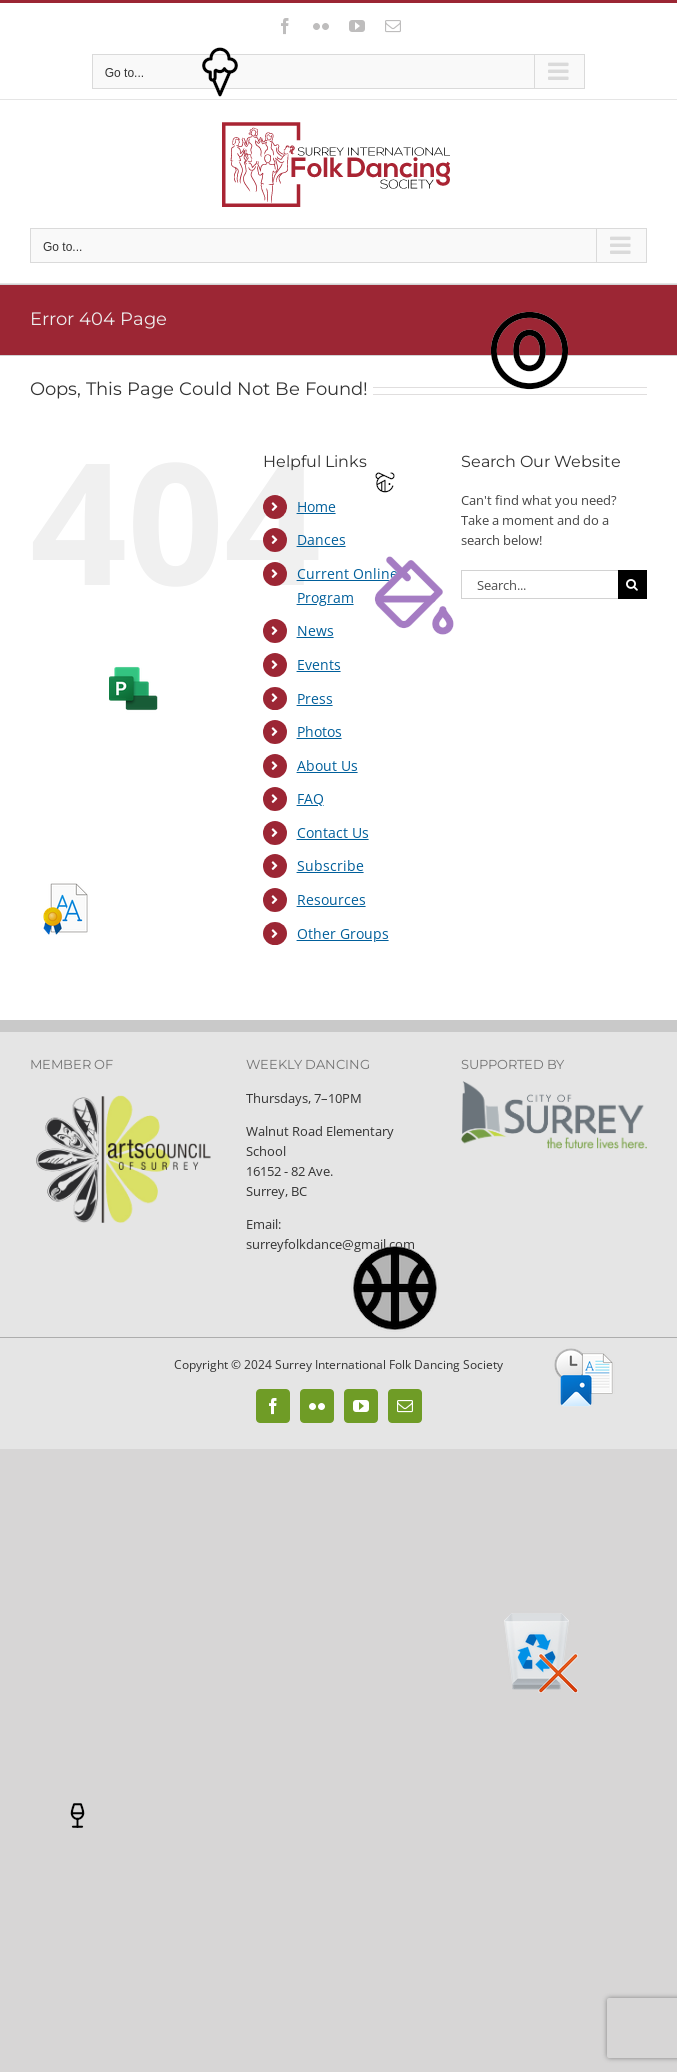 The height and width of the screenshot is (2072, 677). Describe the element at coordinates (69, 908) in the screenshot. I see `a certified or premium font file` at that location.